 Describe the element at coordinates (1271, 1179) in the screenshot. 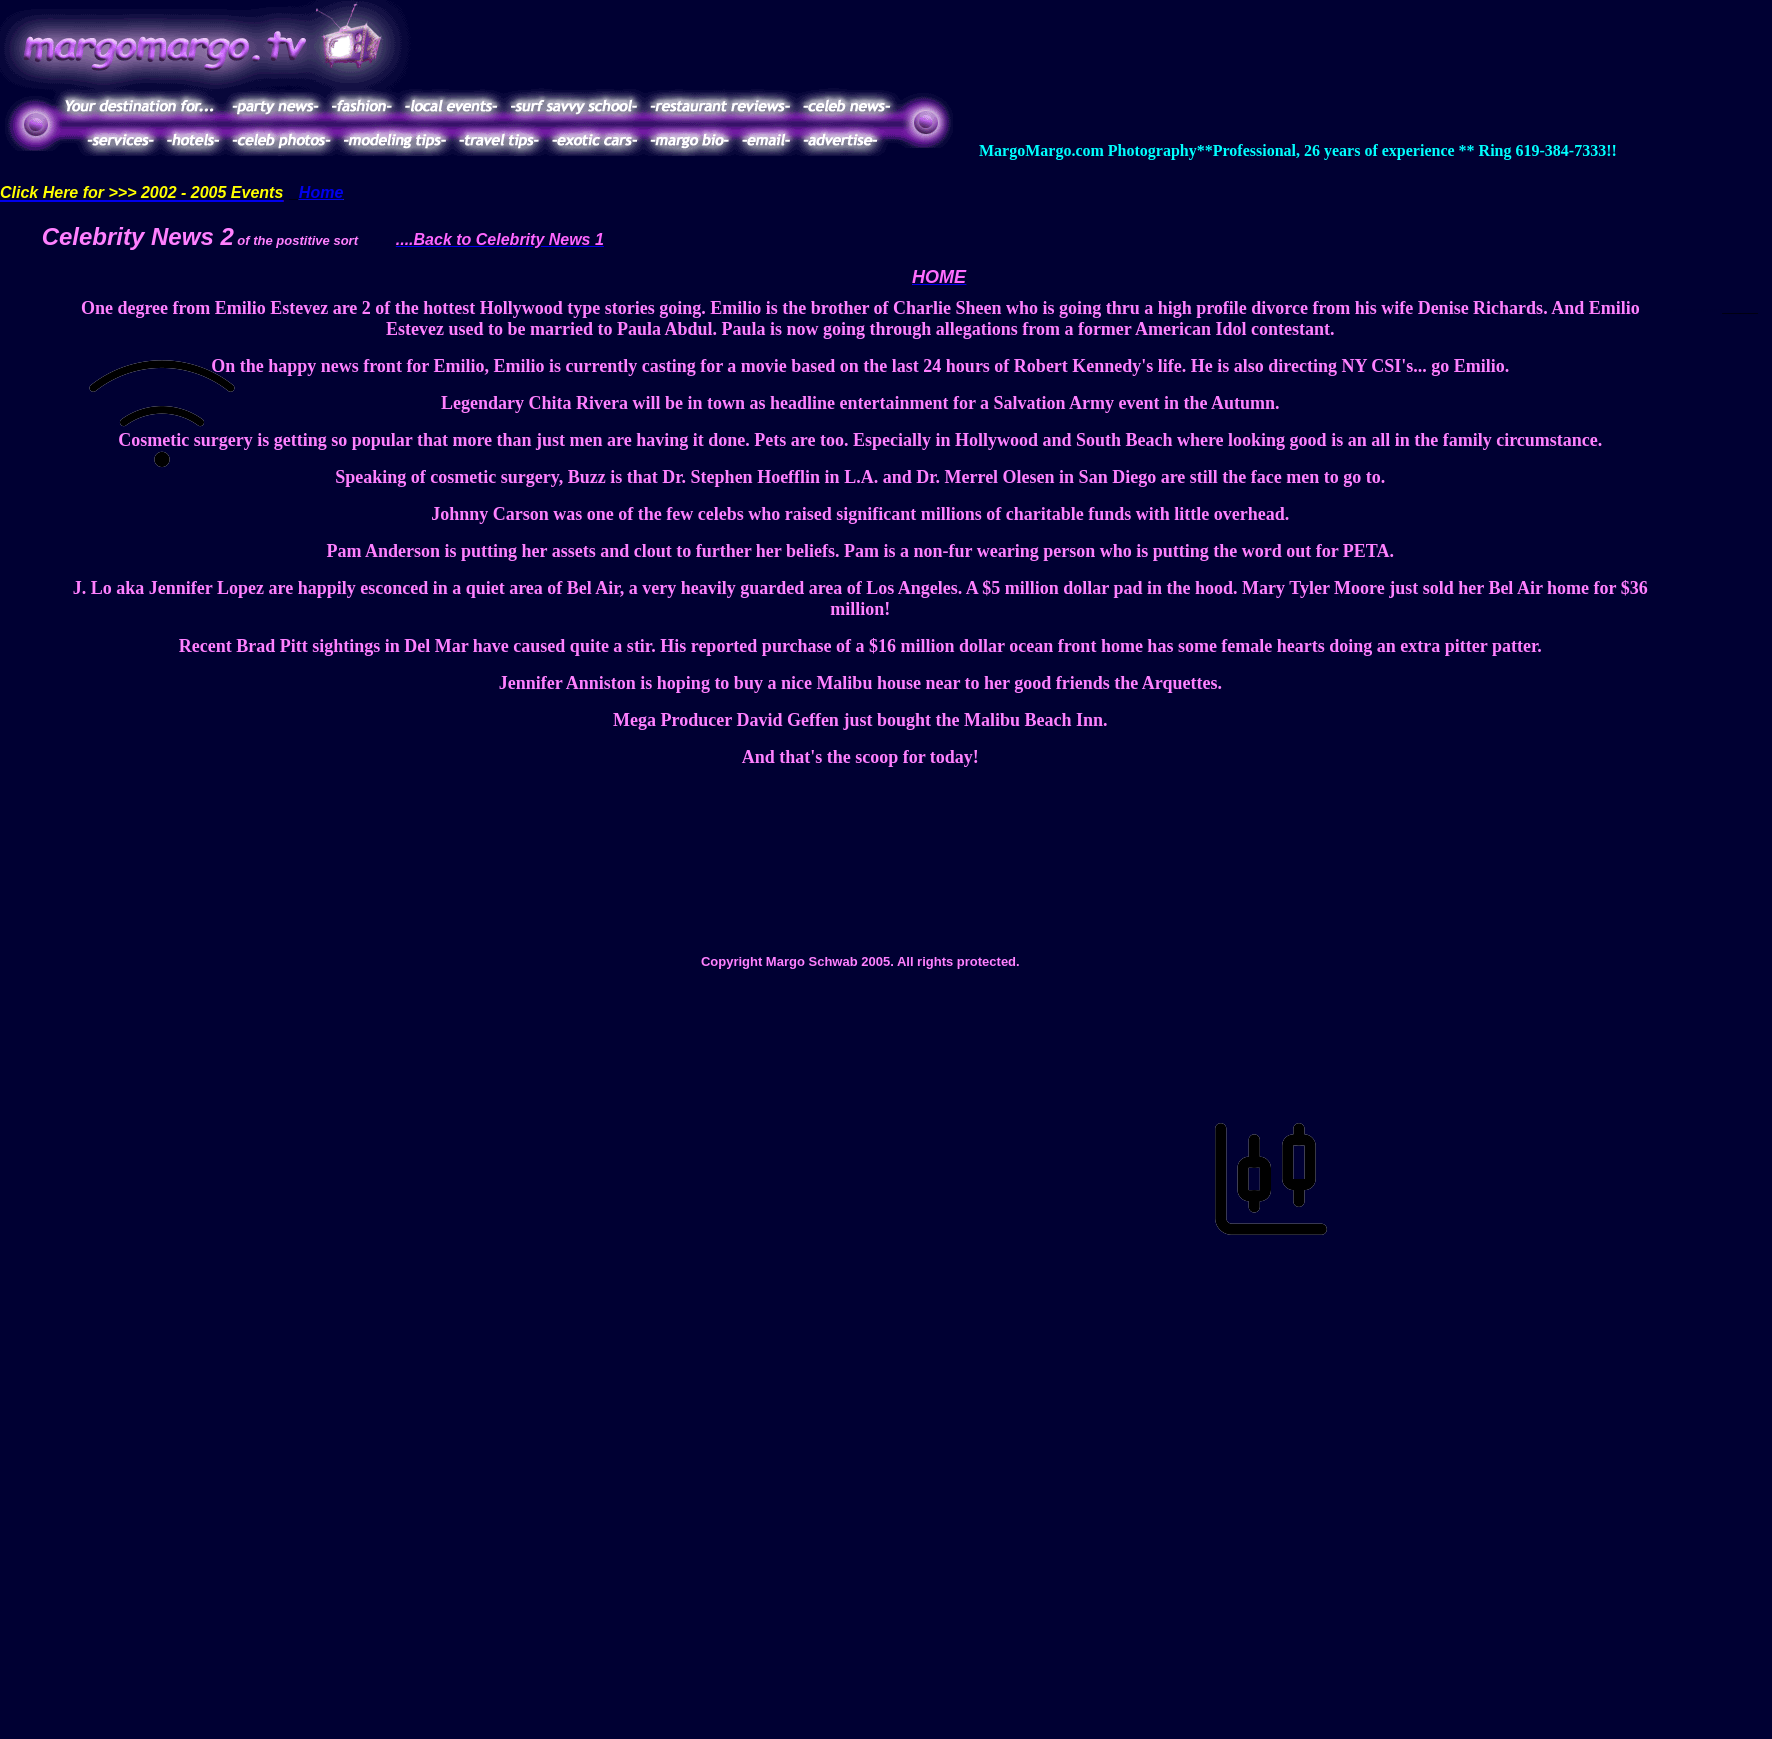

I see `view candlestick chart for stock or crypto trading` at that location.